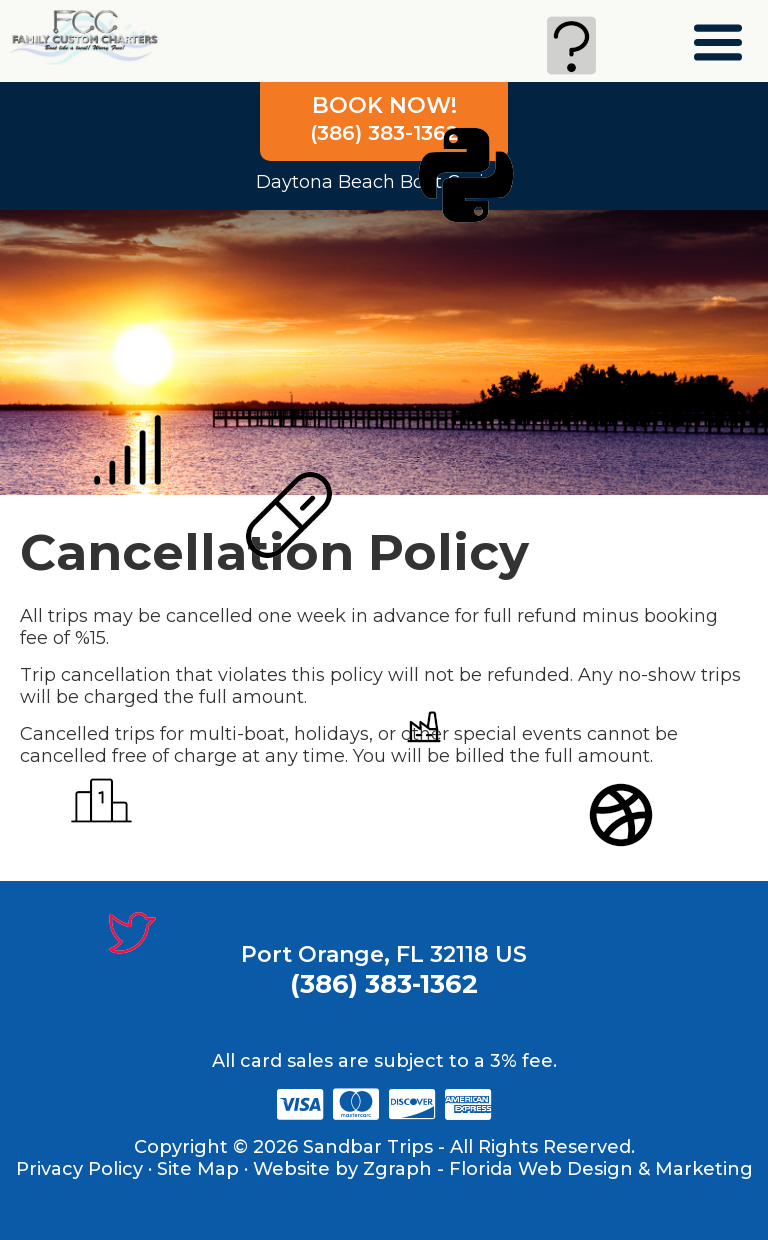  What do you see at coordinates (621, 815) in the screenshot?
I see `view dribbble profile or portfolio` at bounding box center [621, 815].